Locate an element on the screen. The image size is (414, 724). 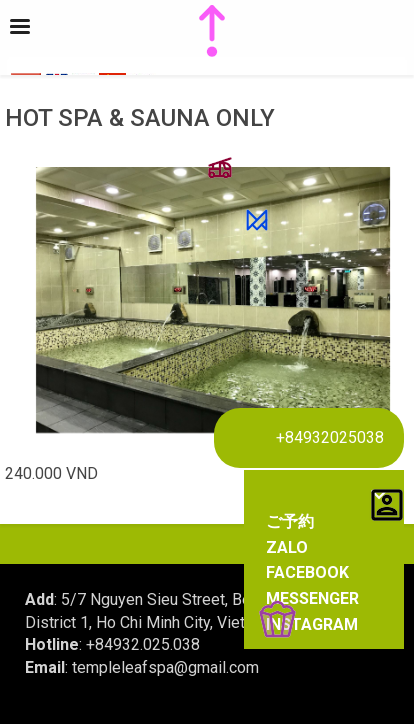
switch to portrait orientation mode is located at coordinates (387, 505).